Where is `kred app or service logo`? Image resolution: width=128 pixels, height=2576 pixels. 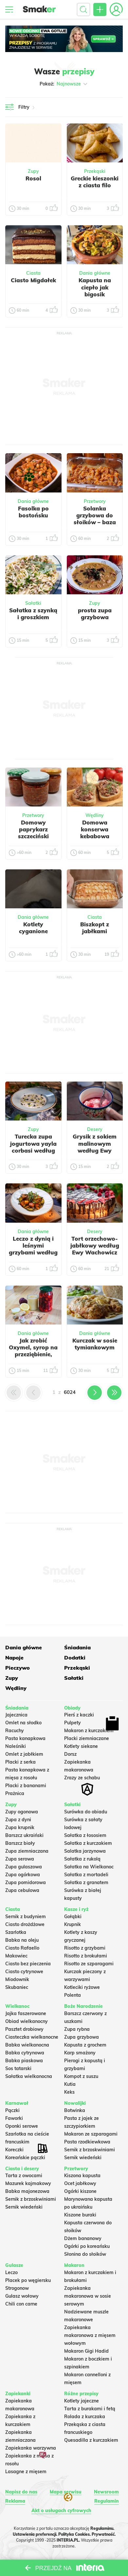 kred app or service logo is located at coordinates (43, 2455).